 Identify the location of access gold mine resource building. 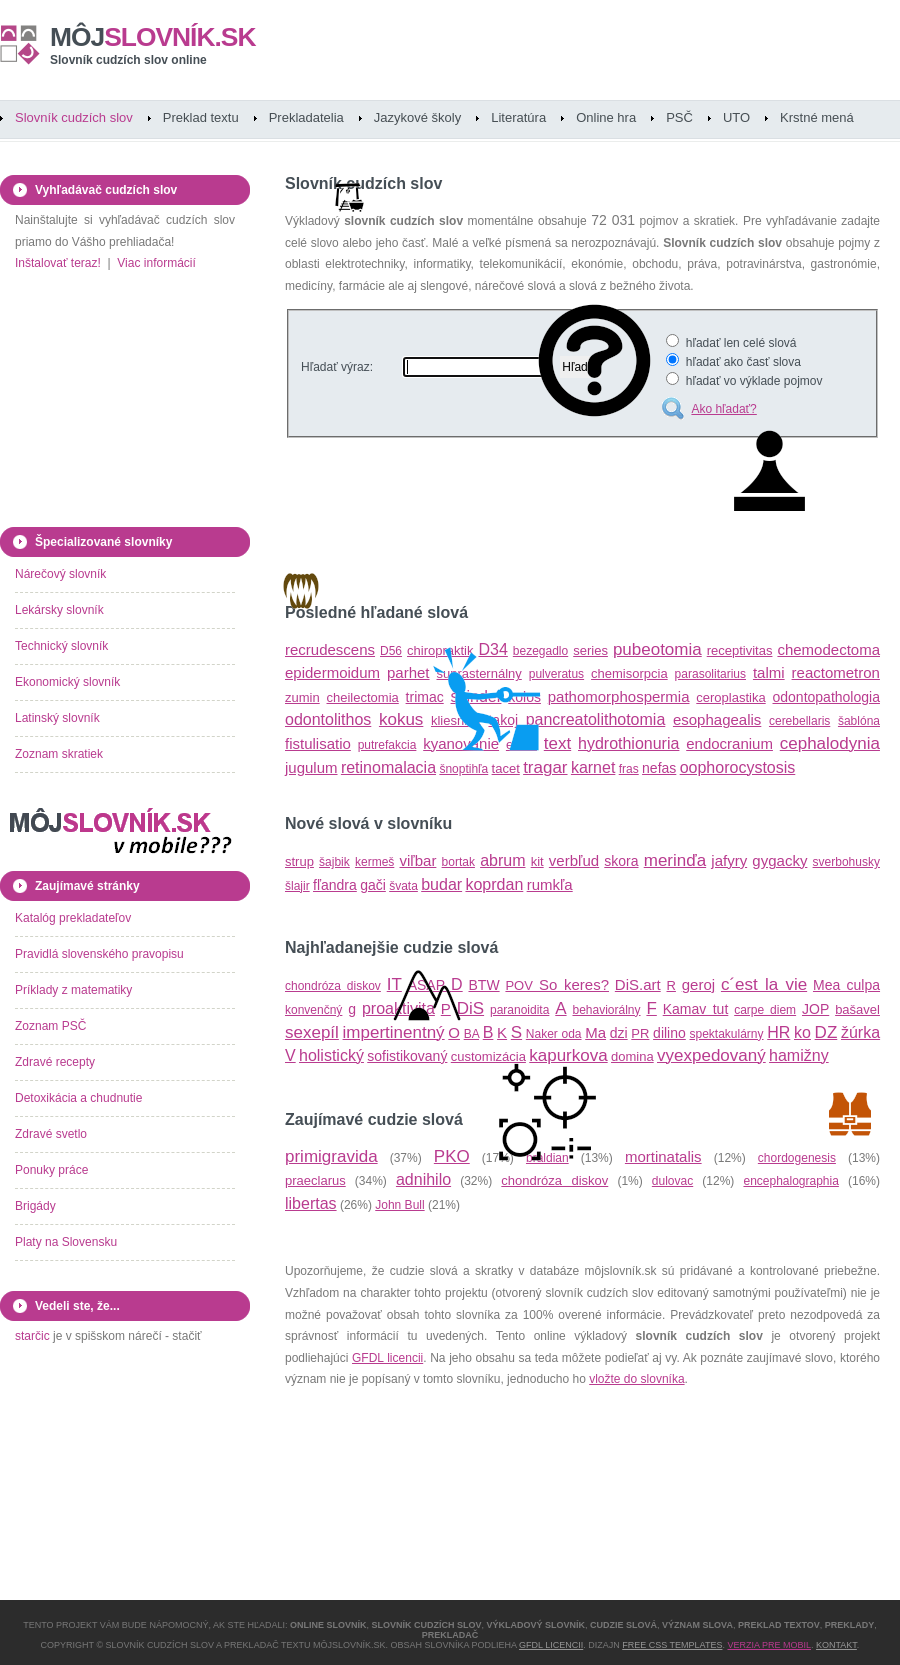
(349, 197).